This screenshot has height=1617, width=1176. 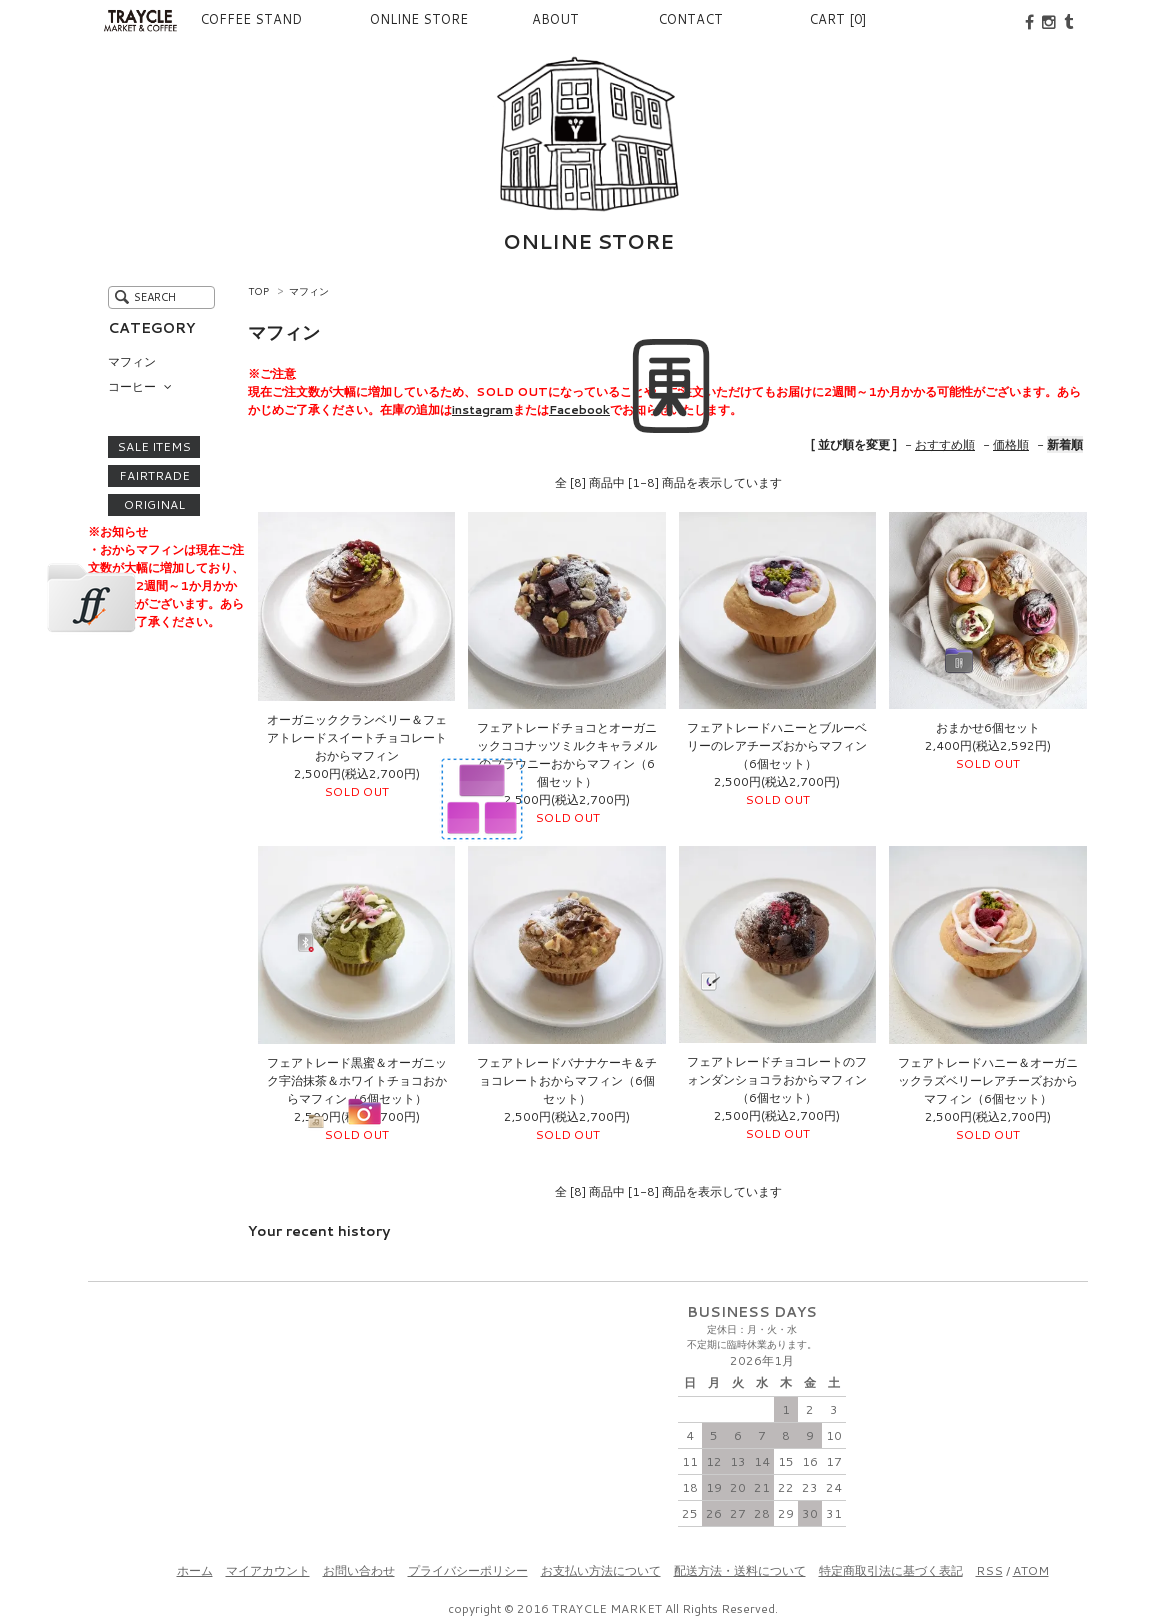 I want to click on open templates folder, so click(x=959, y=660).